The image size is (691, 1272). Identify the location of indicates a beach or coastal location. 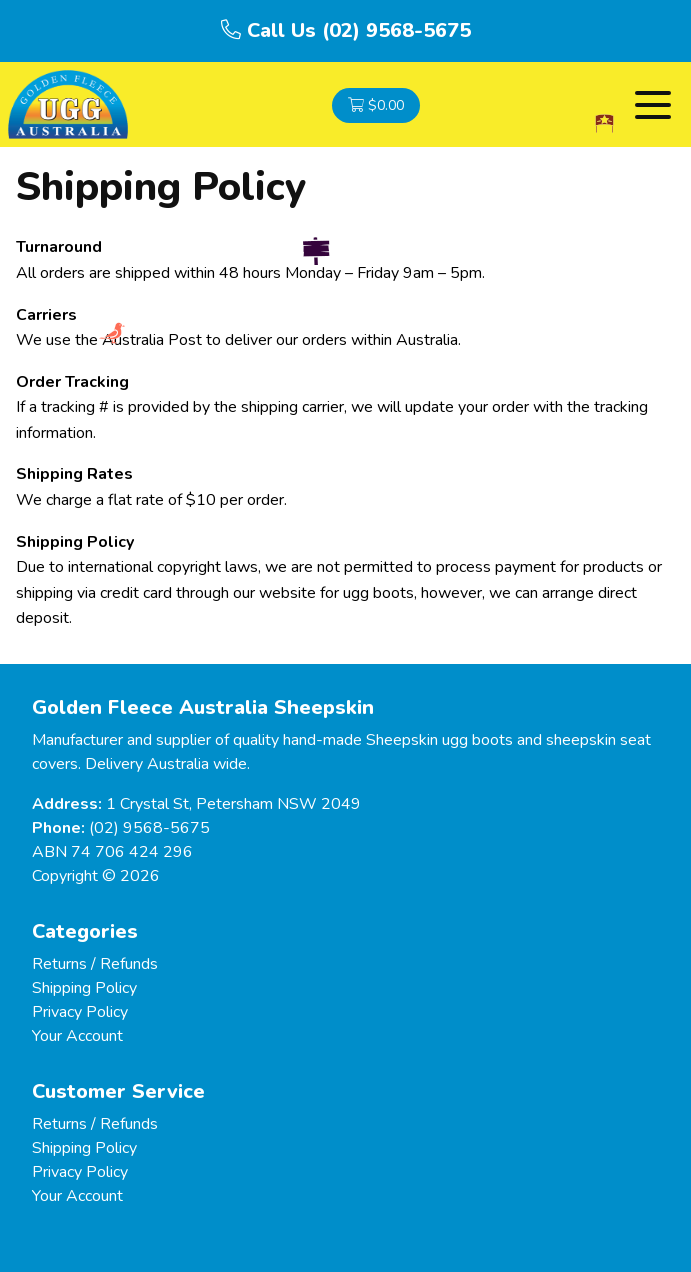
(112, 333).